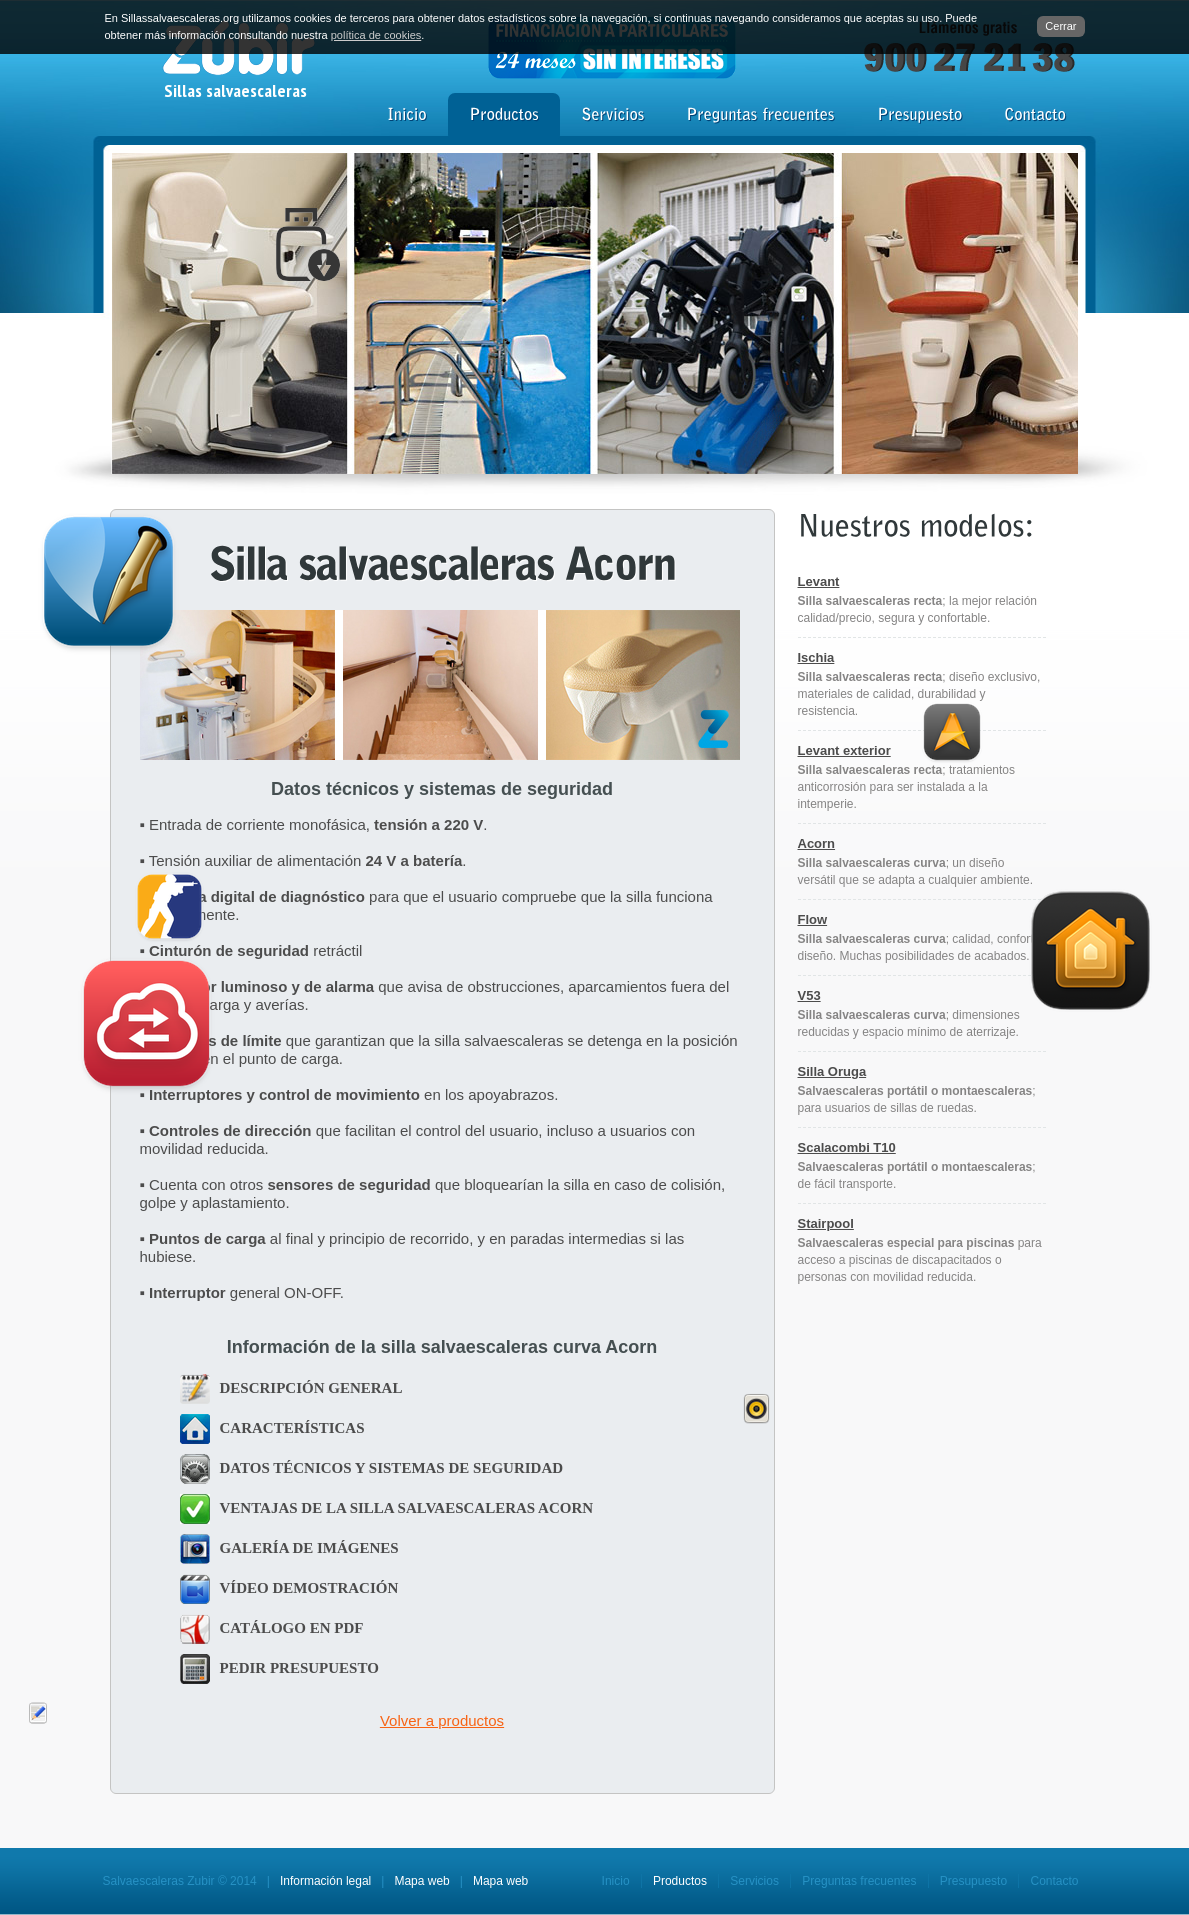 The height and width of the screenshot is (1915, 1189). Describe the element at coordinates (38, 1713) in the screenshot. I see `open text editor application` at that location.